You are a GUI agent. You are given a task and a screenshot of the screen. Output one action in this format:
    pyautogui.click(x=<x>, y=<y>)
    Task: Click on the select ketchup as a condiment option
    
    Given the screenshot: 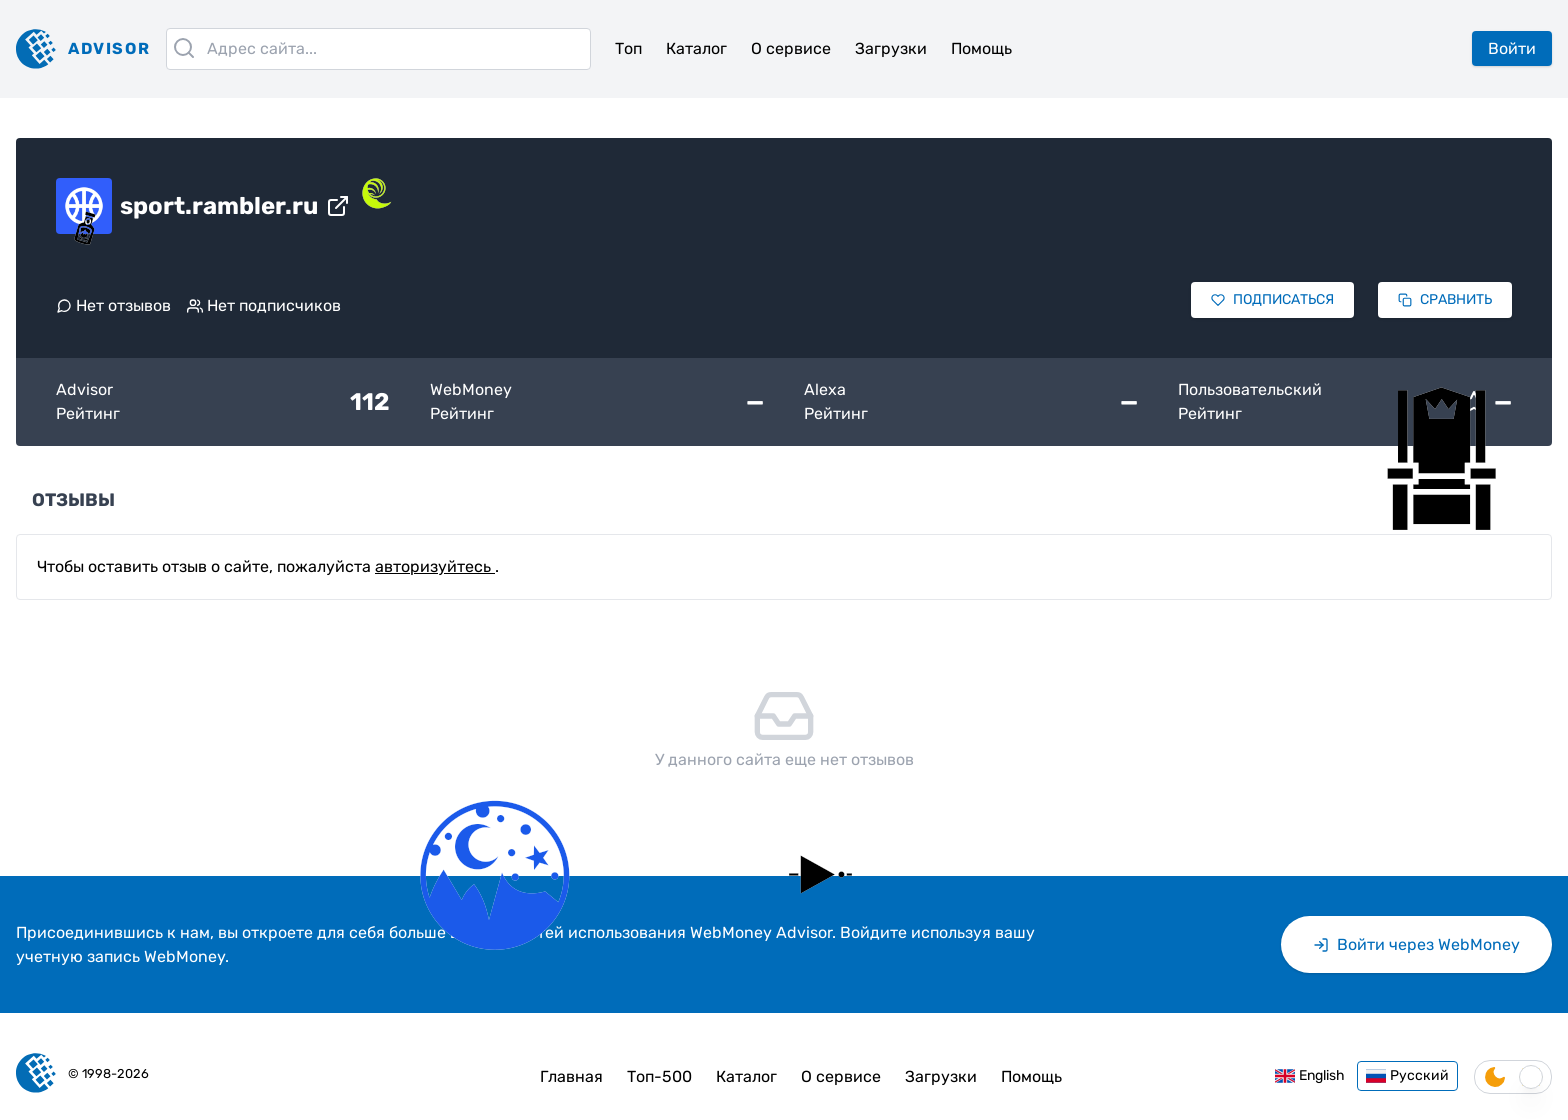 What is the action you would take?
    pyautogui.click(x=85, y=228)
    